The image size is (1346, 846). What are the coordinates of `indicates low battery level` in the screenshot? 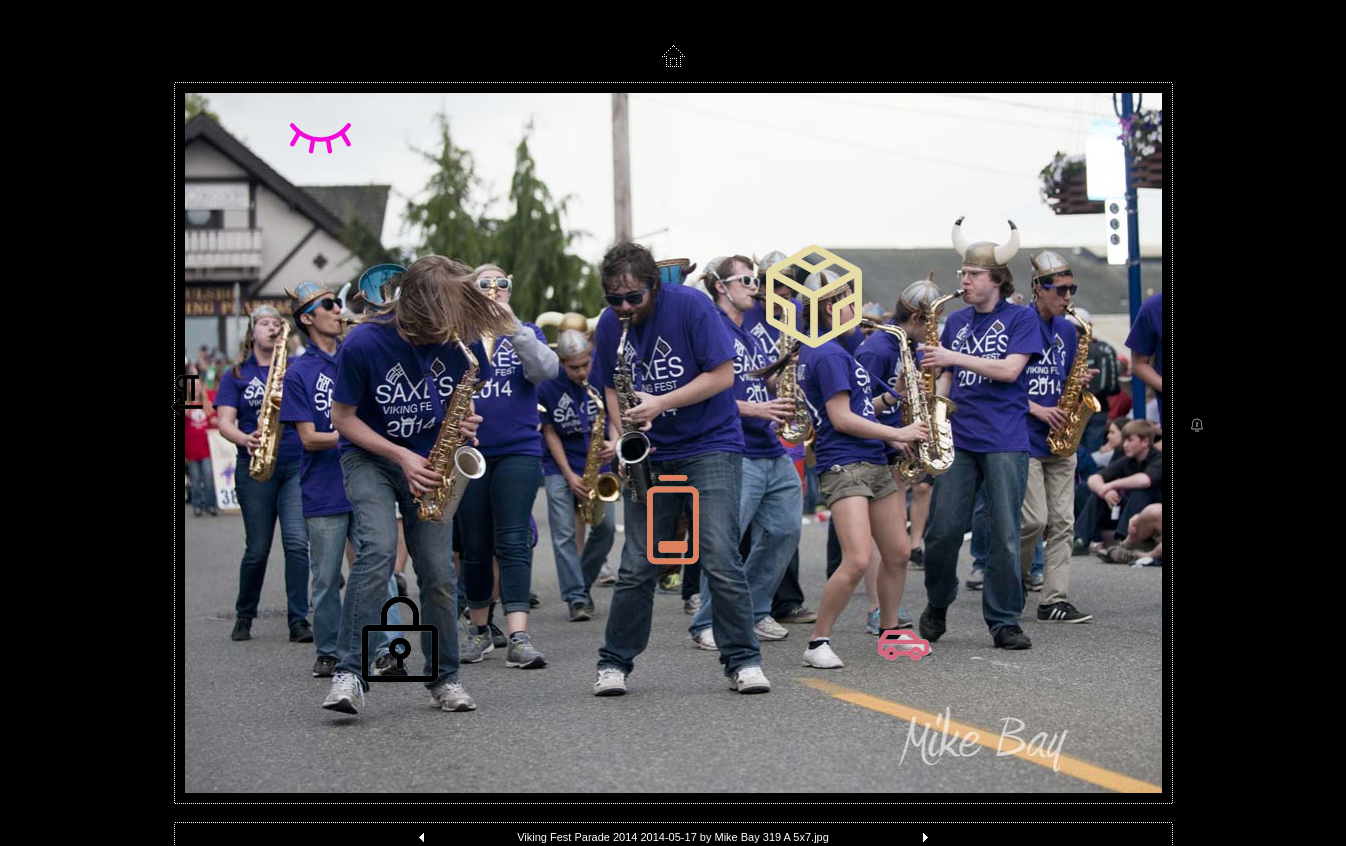 It's located at (673, 521).